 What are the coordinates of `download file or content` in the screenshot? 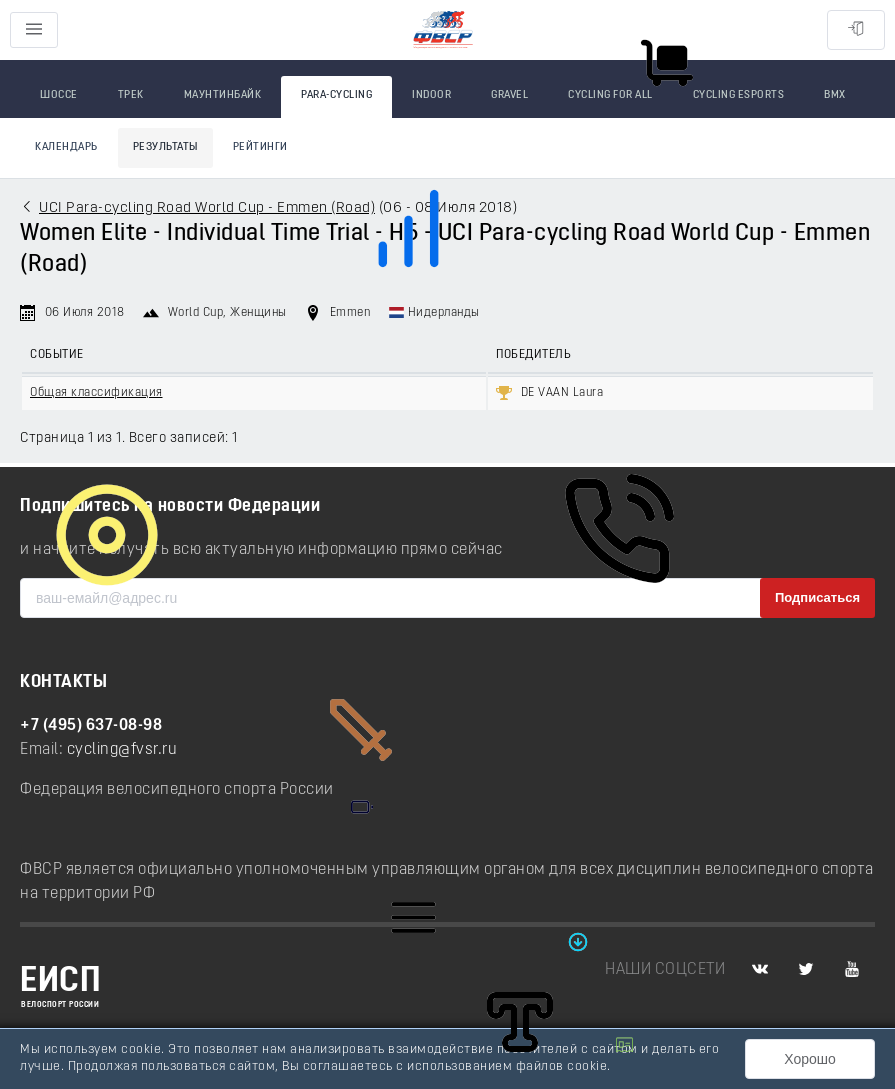 It's located at (578, 942).